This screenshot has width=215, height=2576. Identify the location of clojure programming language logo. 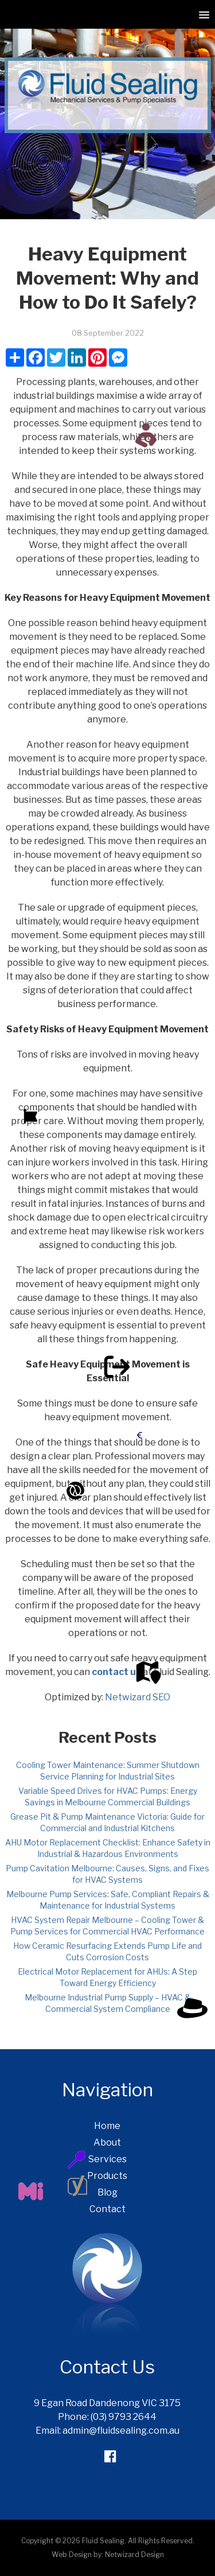
(75, 1490).